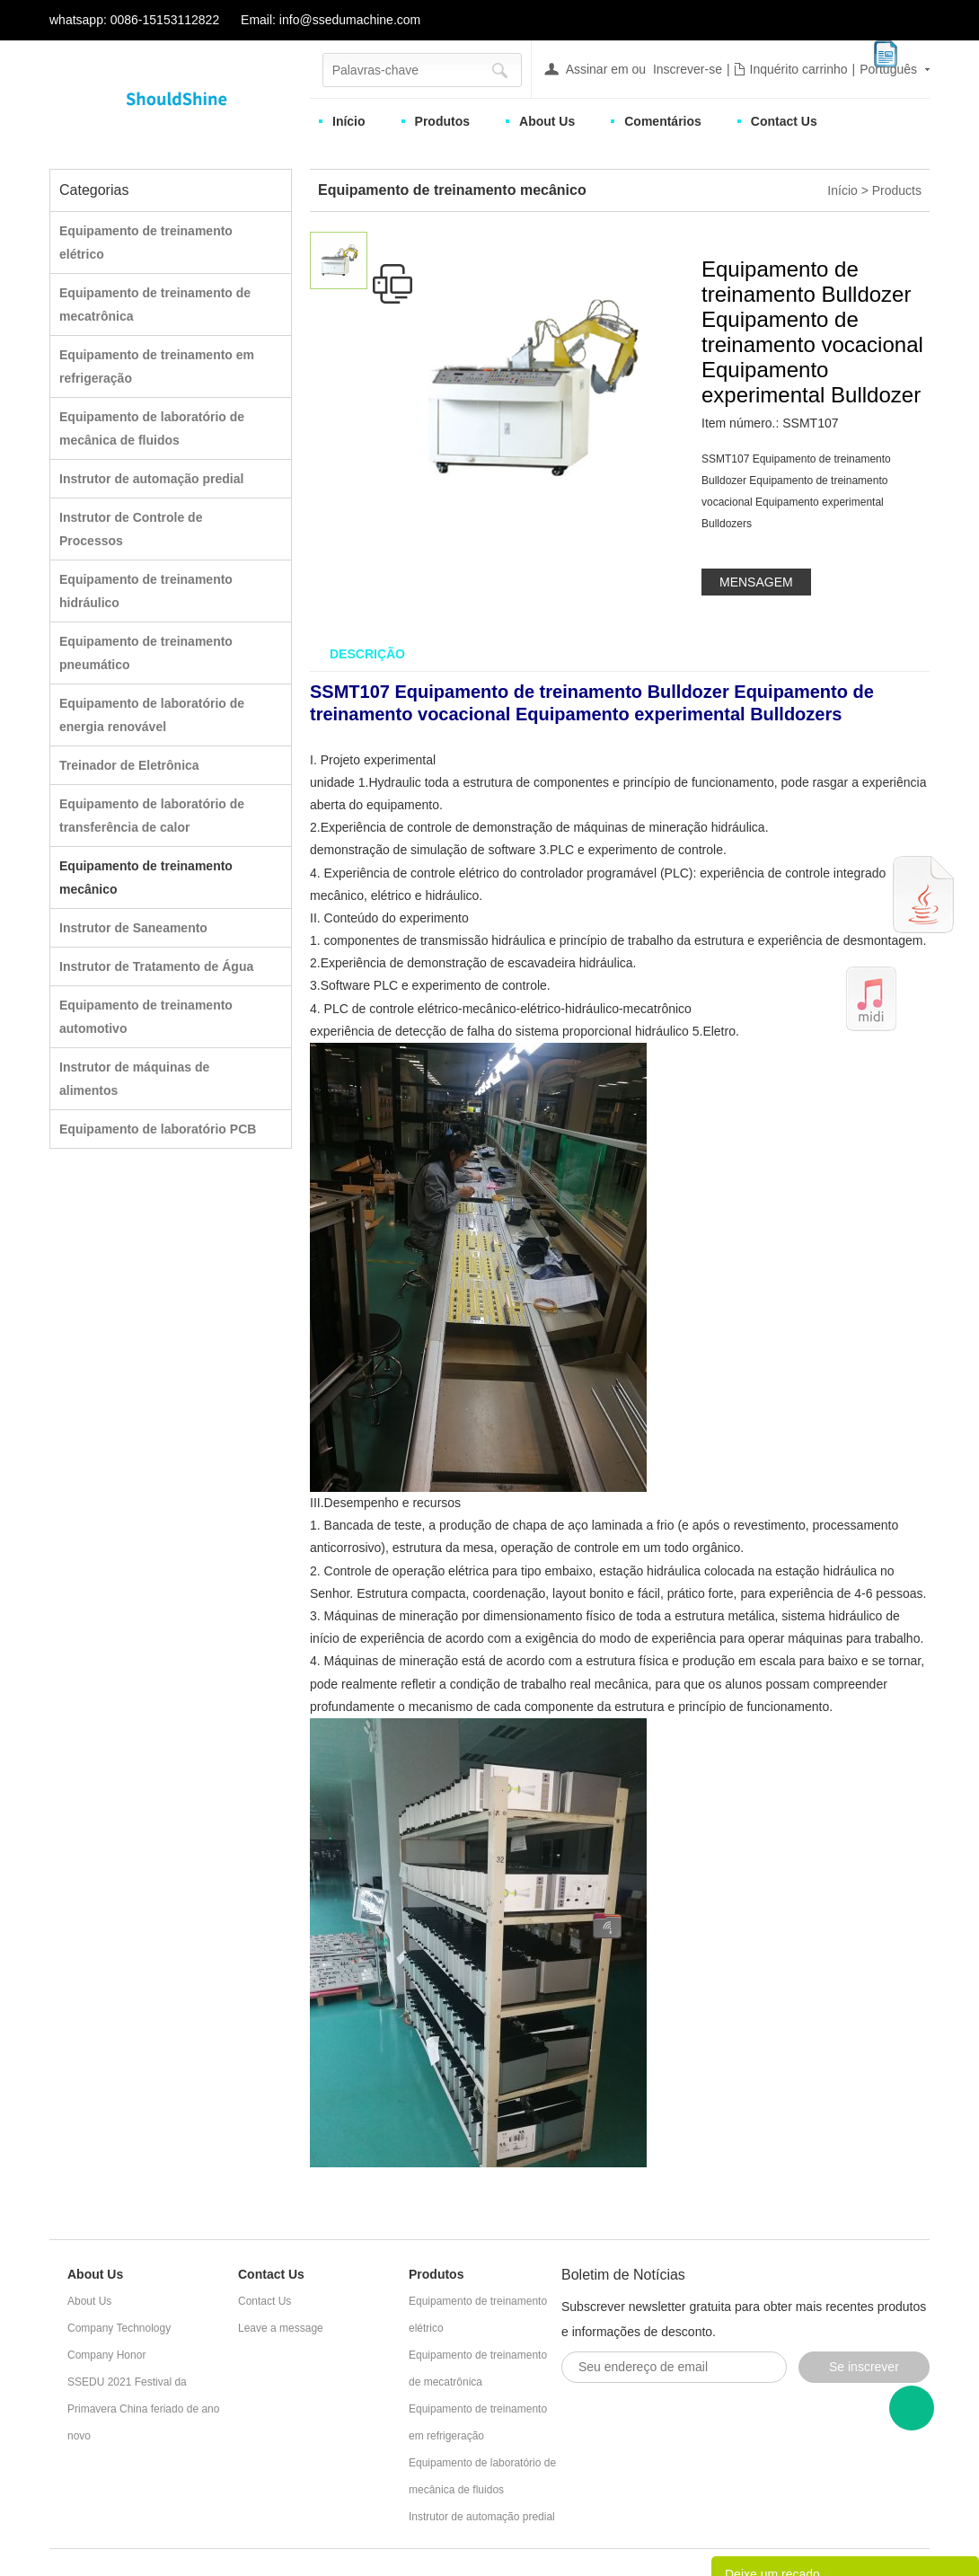 This screenshot has height=2576, width=979. I want to click on manage connected devices and peripherals, so click(392, 284).